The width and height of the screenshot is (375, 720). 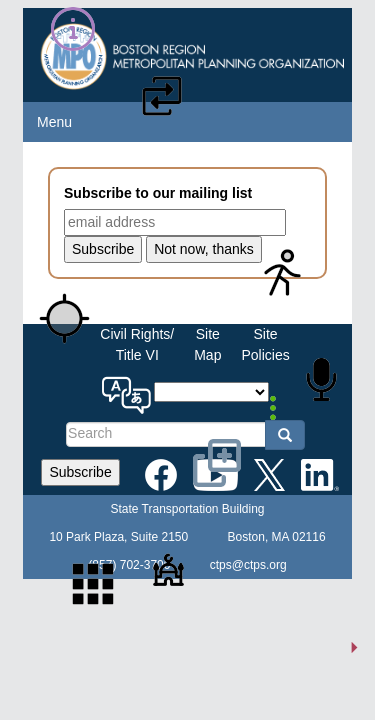 I want to click on swap or exchange items, so click(x=162, y=96).